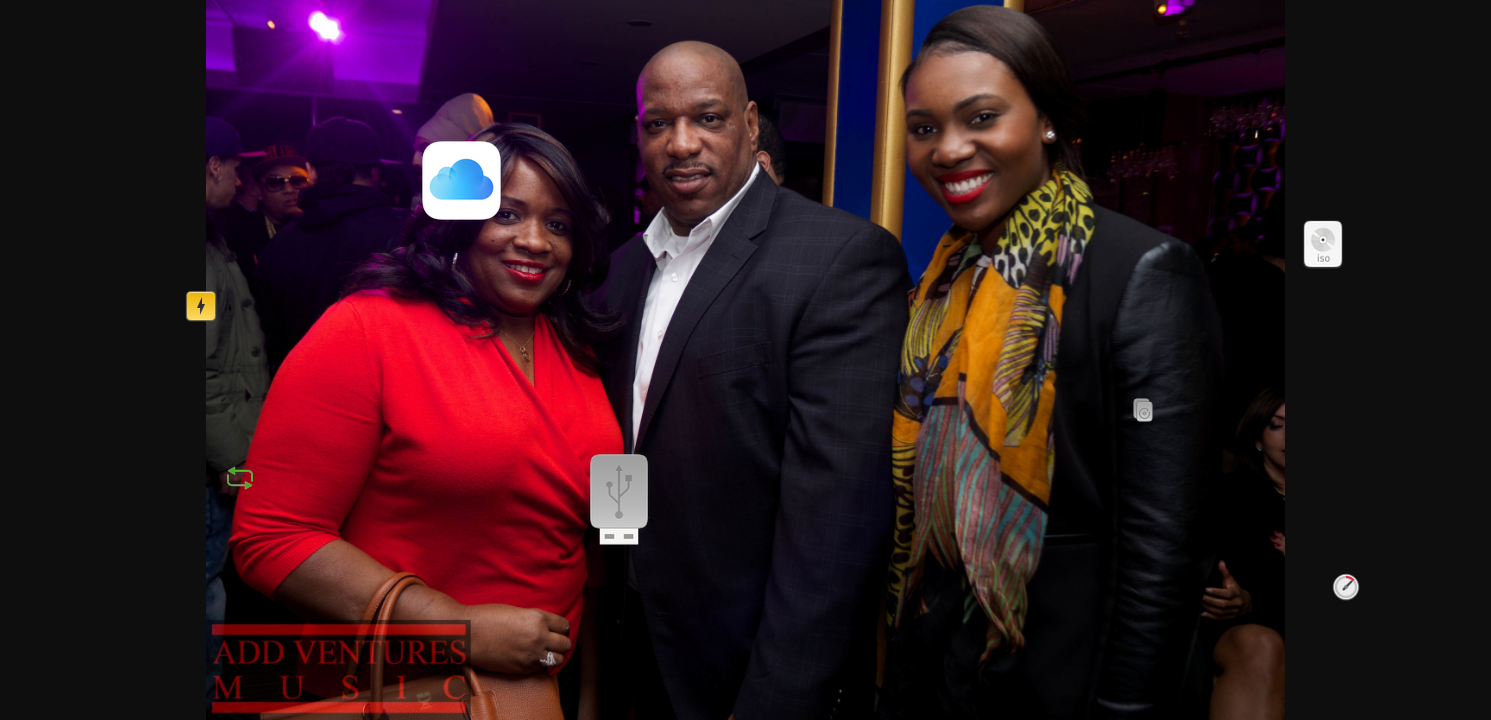 This screenshot has height=720, width=1491. What do you see at coordinates (1346, 587) in the screenshot?
I see `open sysprof system profiler` at bounding box center [1346, 587].